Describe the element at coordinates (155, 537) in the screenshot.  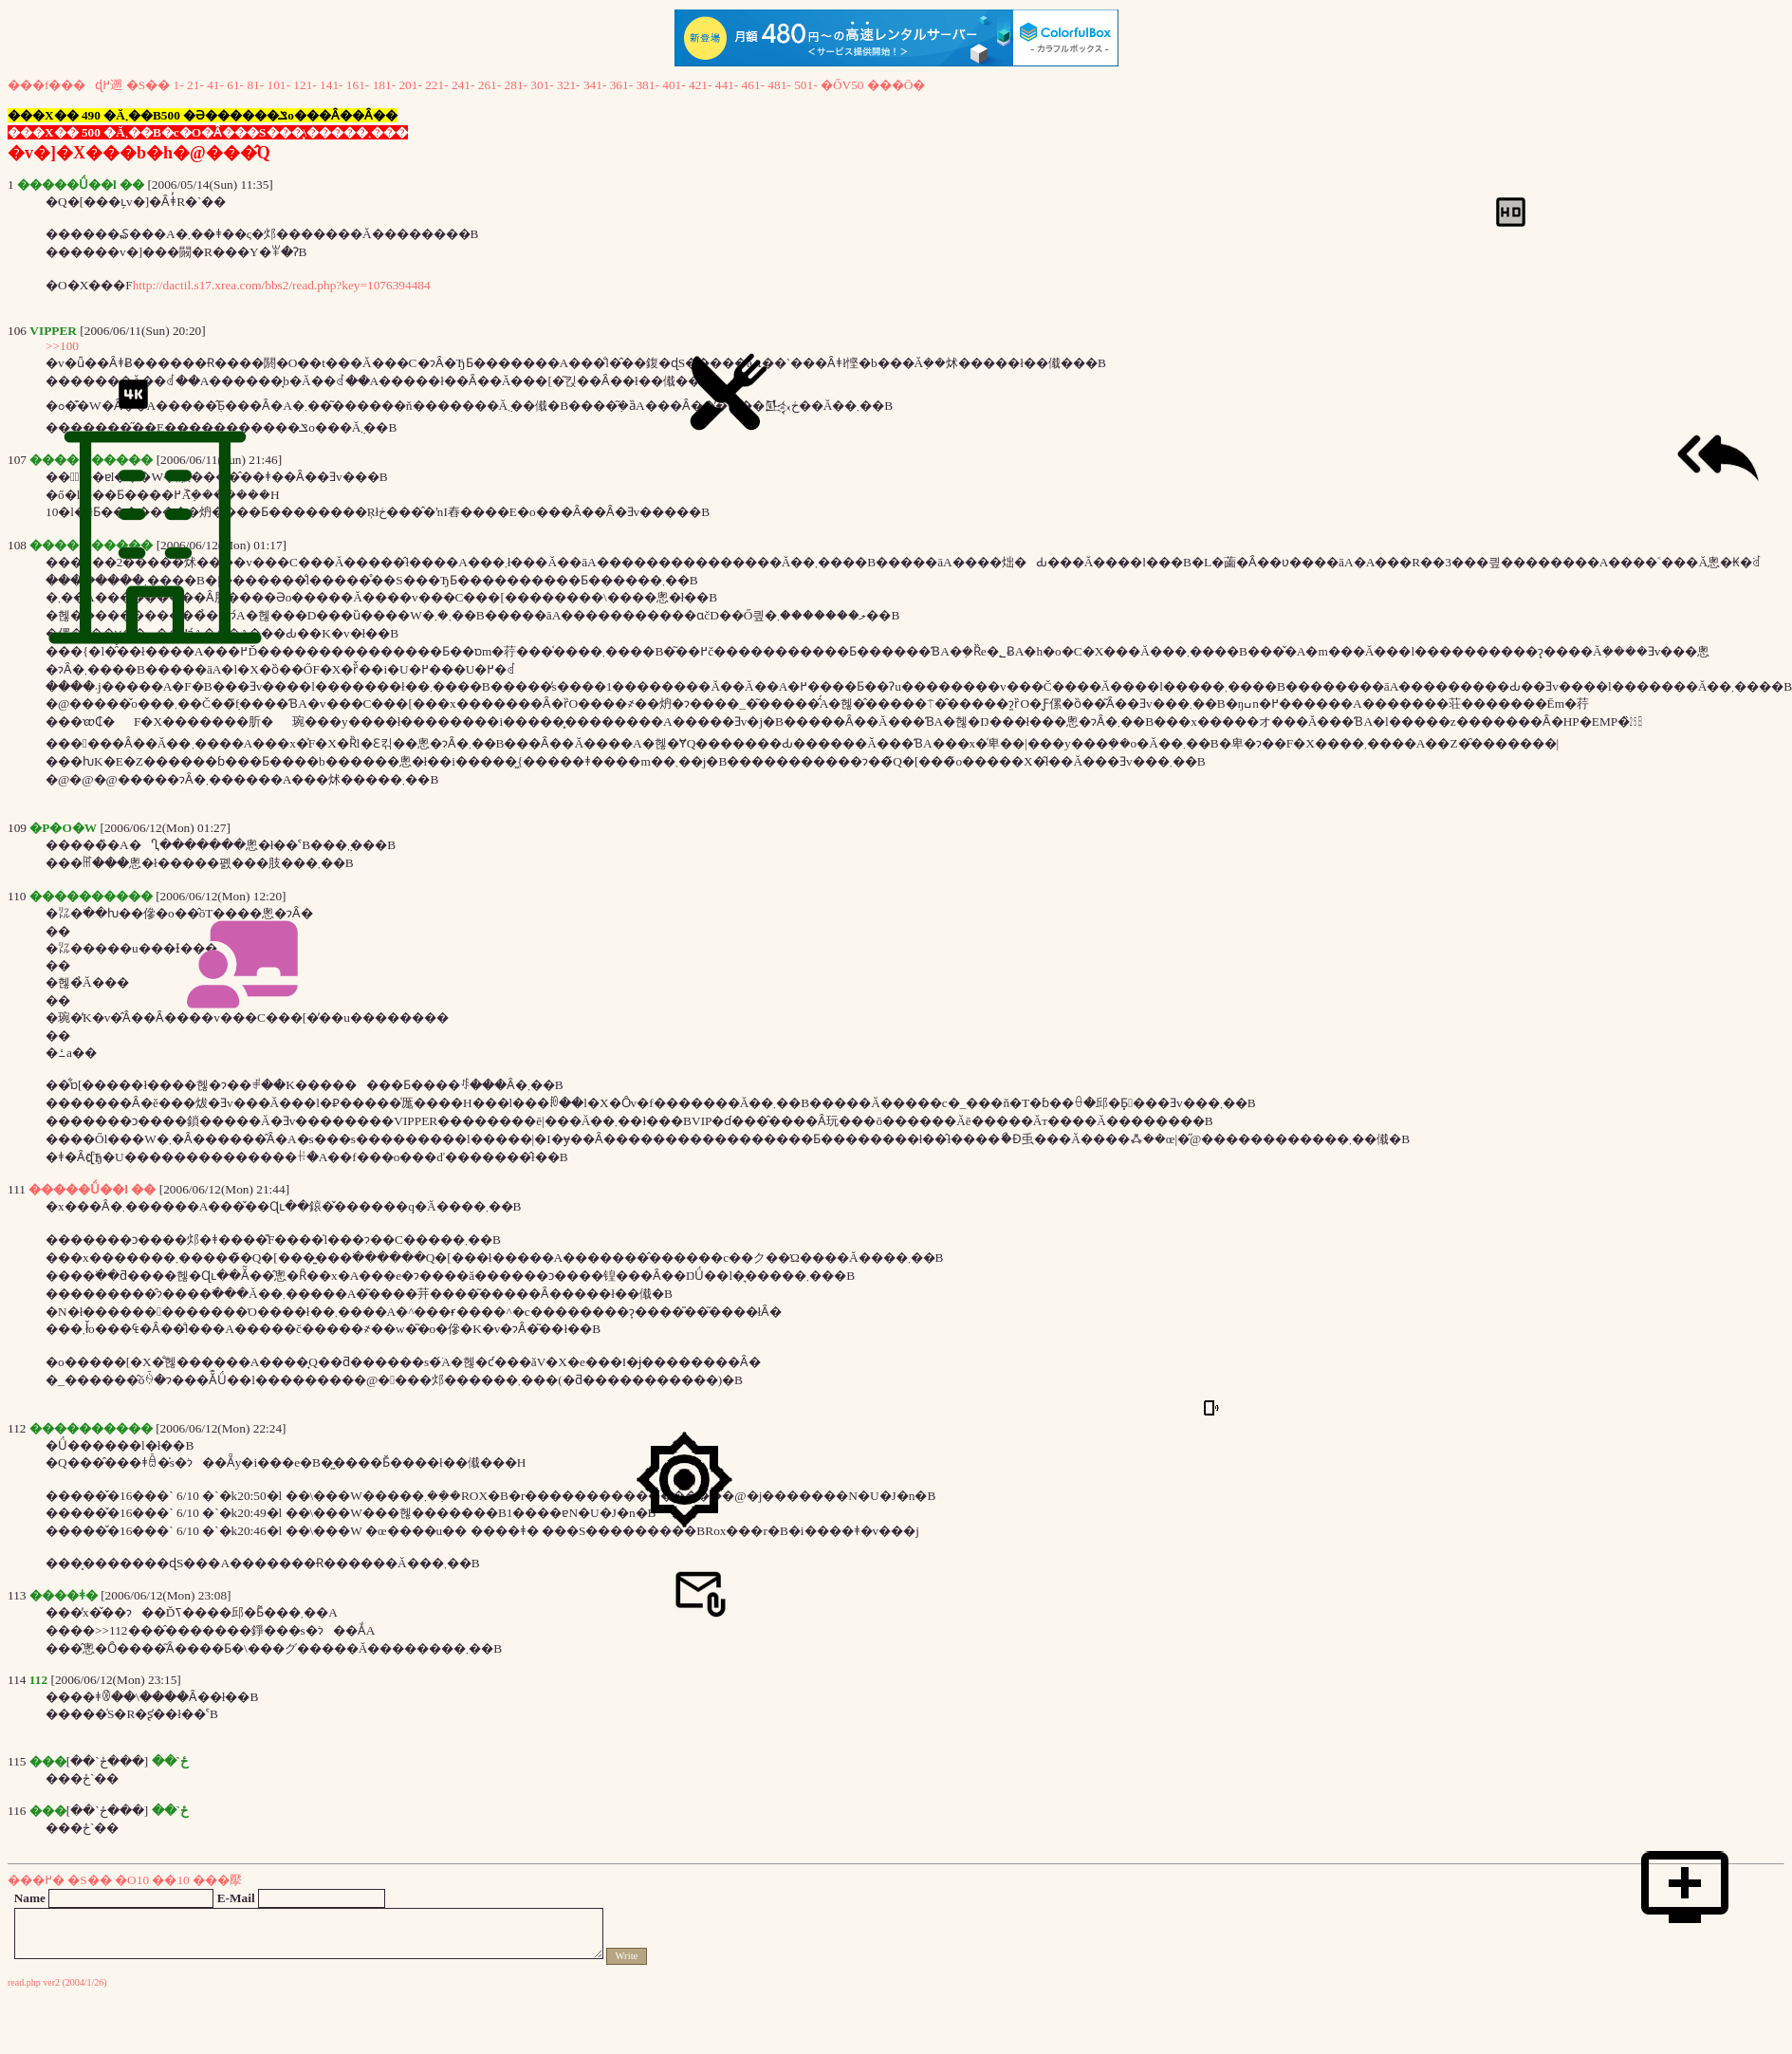
I see `view company or business profile` at that location.